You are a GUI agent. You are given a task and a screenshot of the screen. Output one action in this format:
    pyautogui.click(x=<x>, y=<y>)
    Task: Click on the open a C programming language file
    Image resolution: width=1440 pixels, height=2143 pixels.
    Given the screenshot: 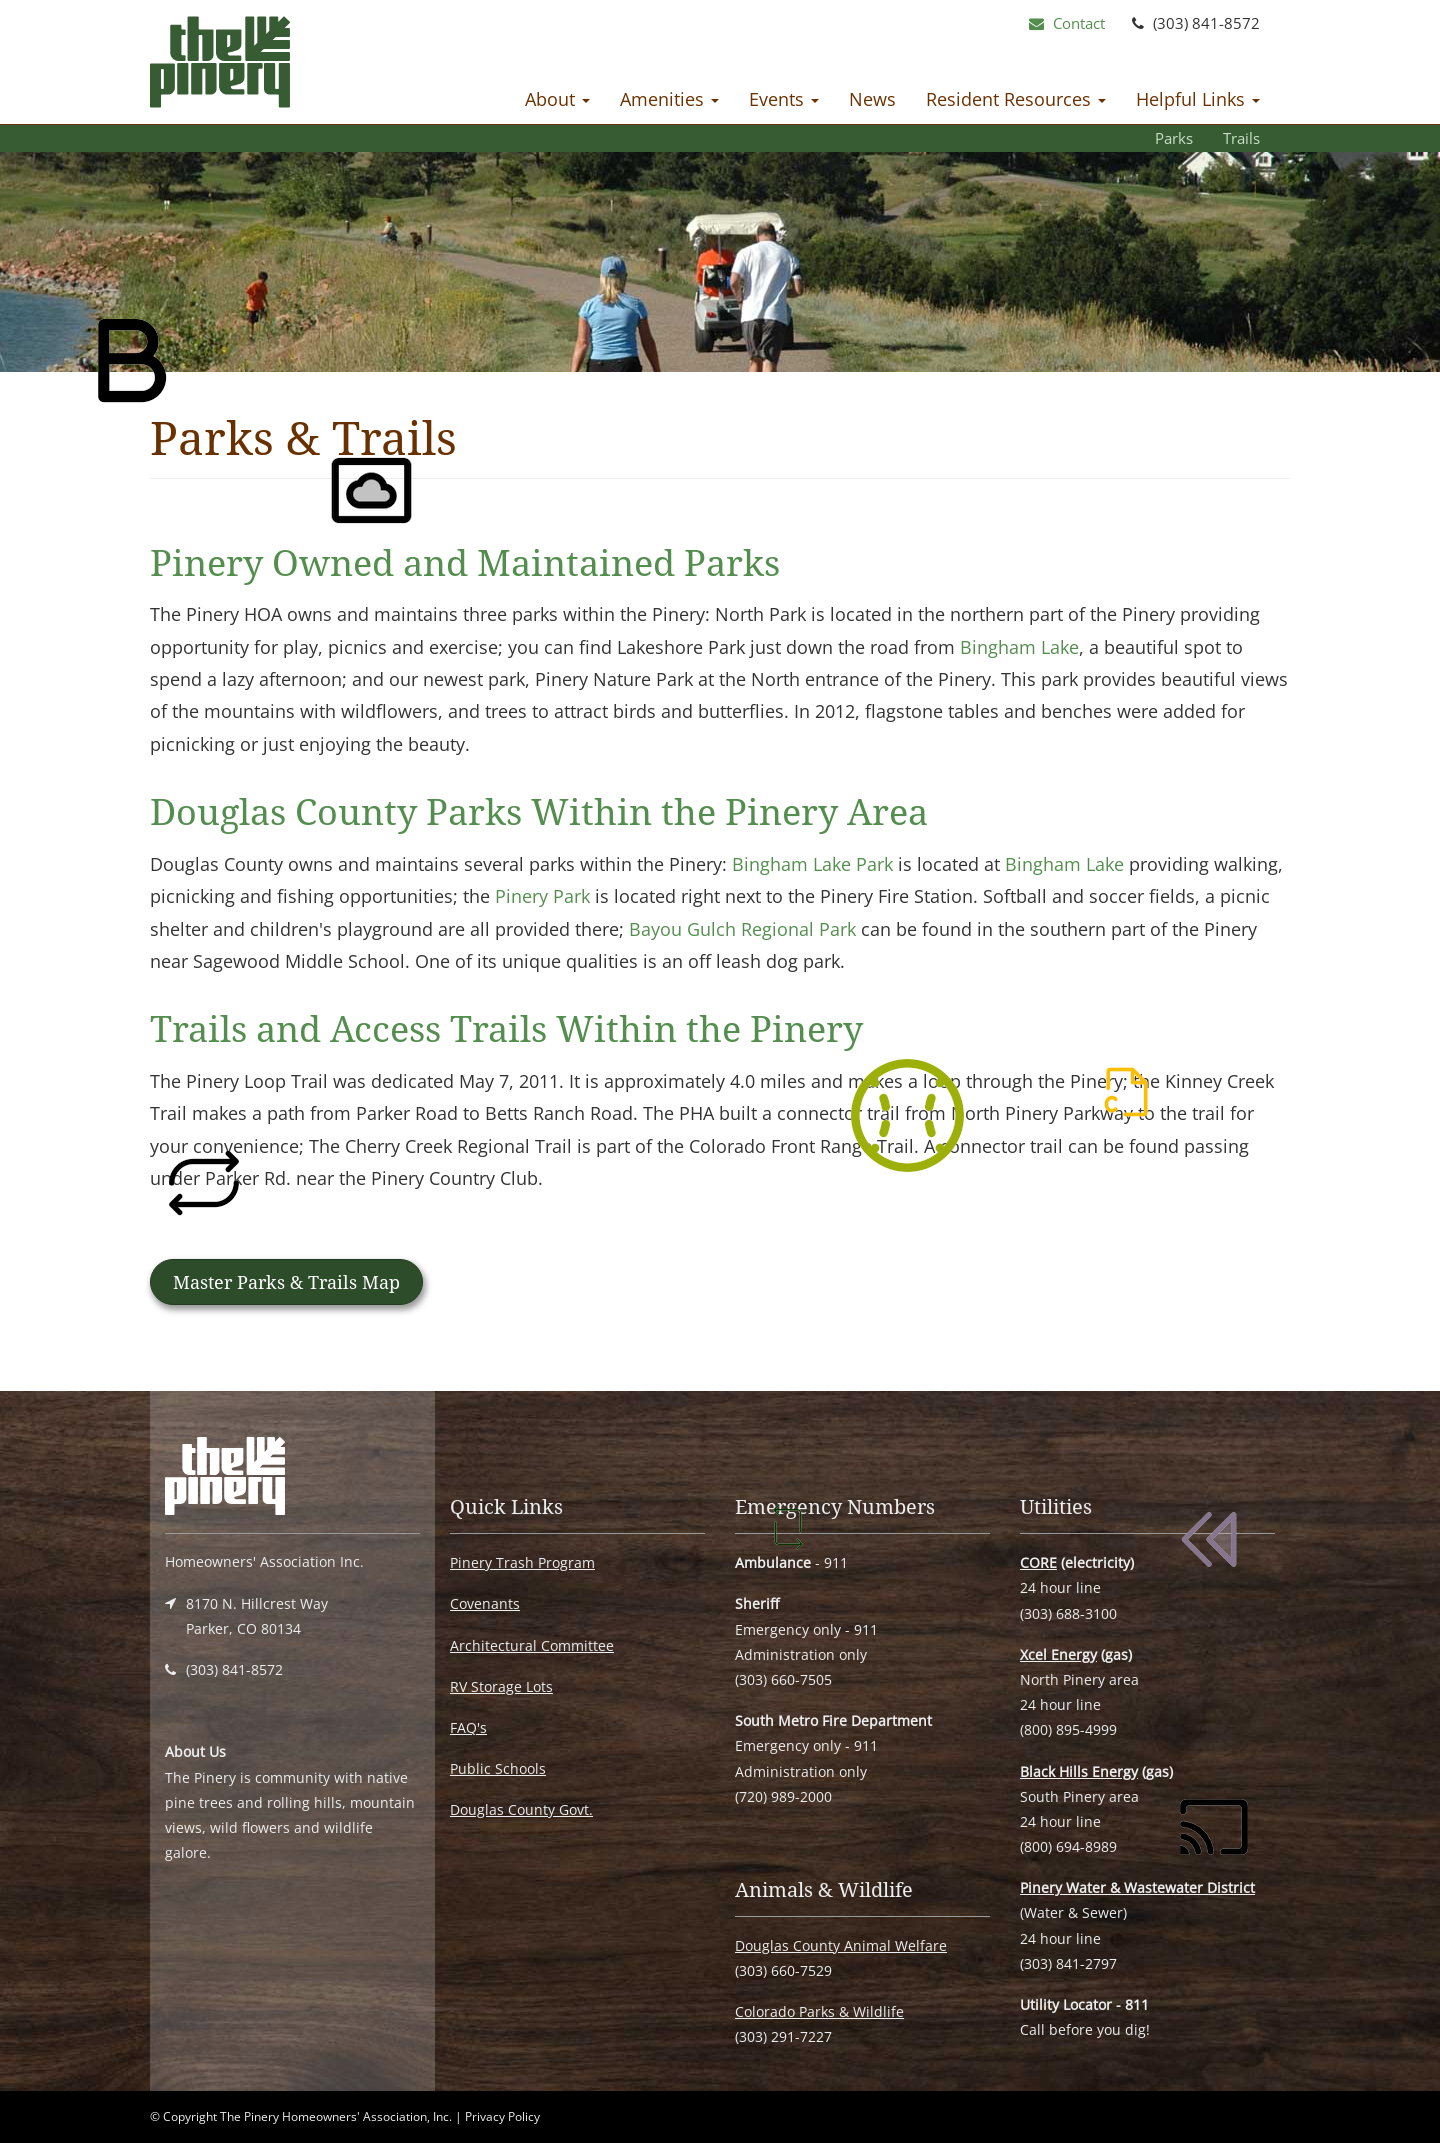 What is the action you would take?
    pyautogui.click(x=1127, y=1092)
    